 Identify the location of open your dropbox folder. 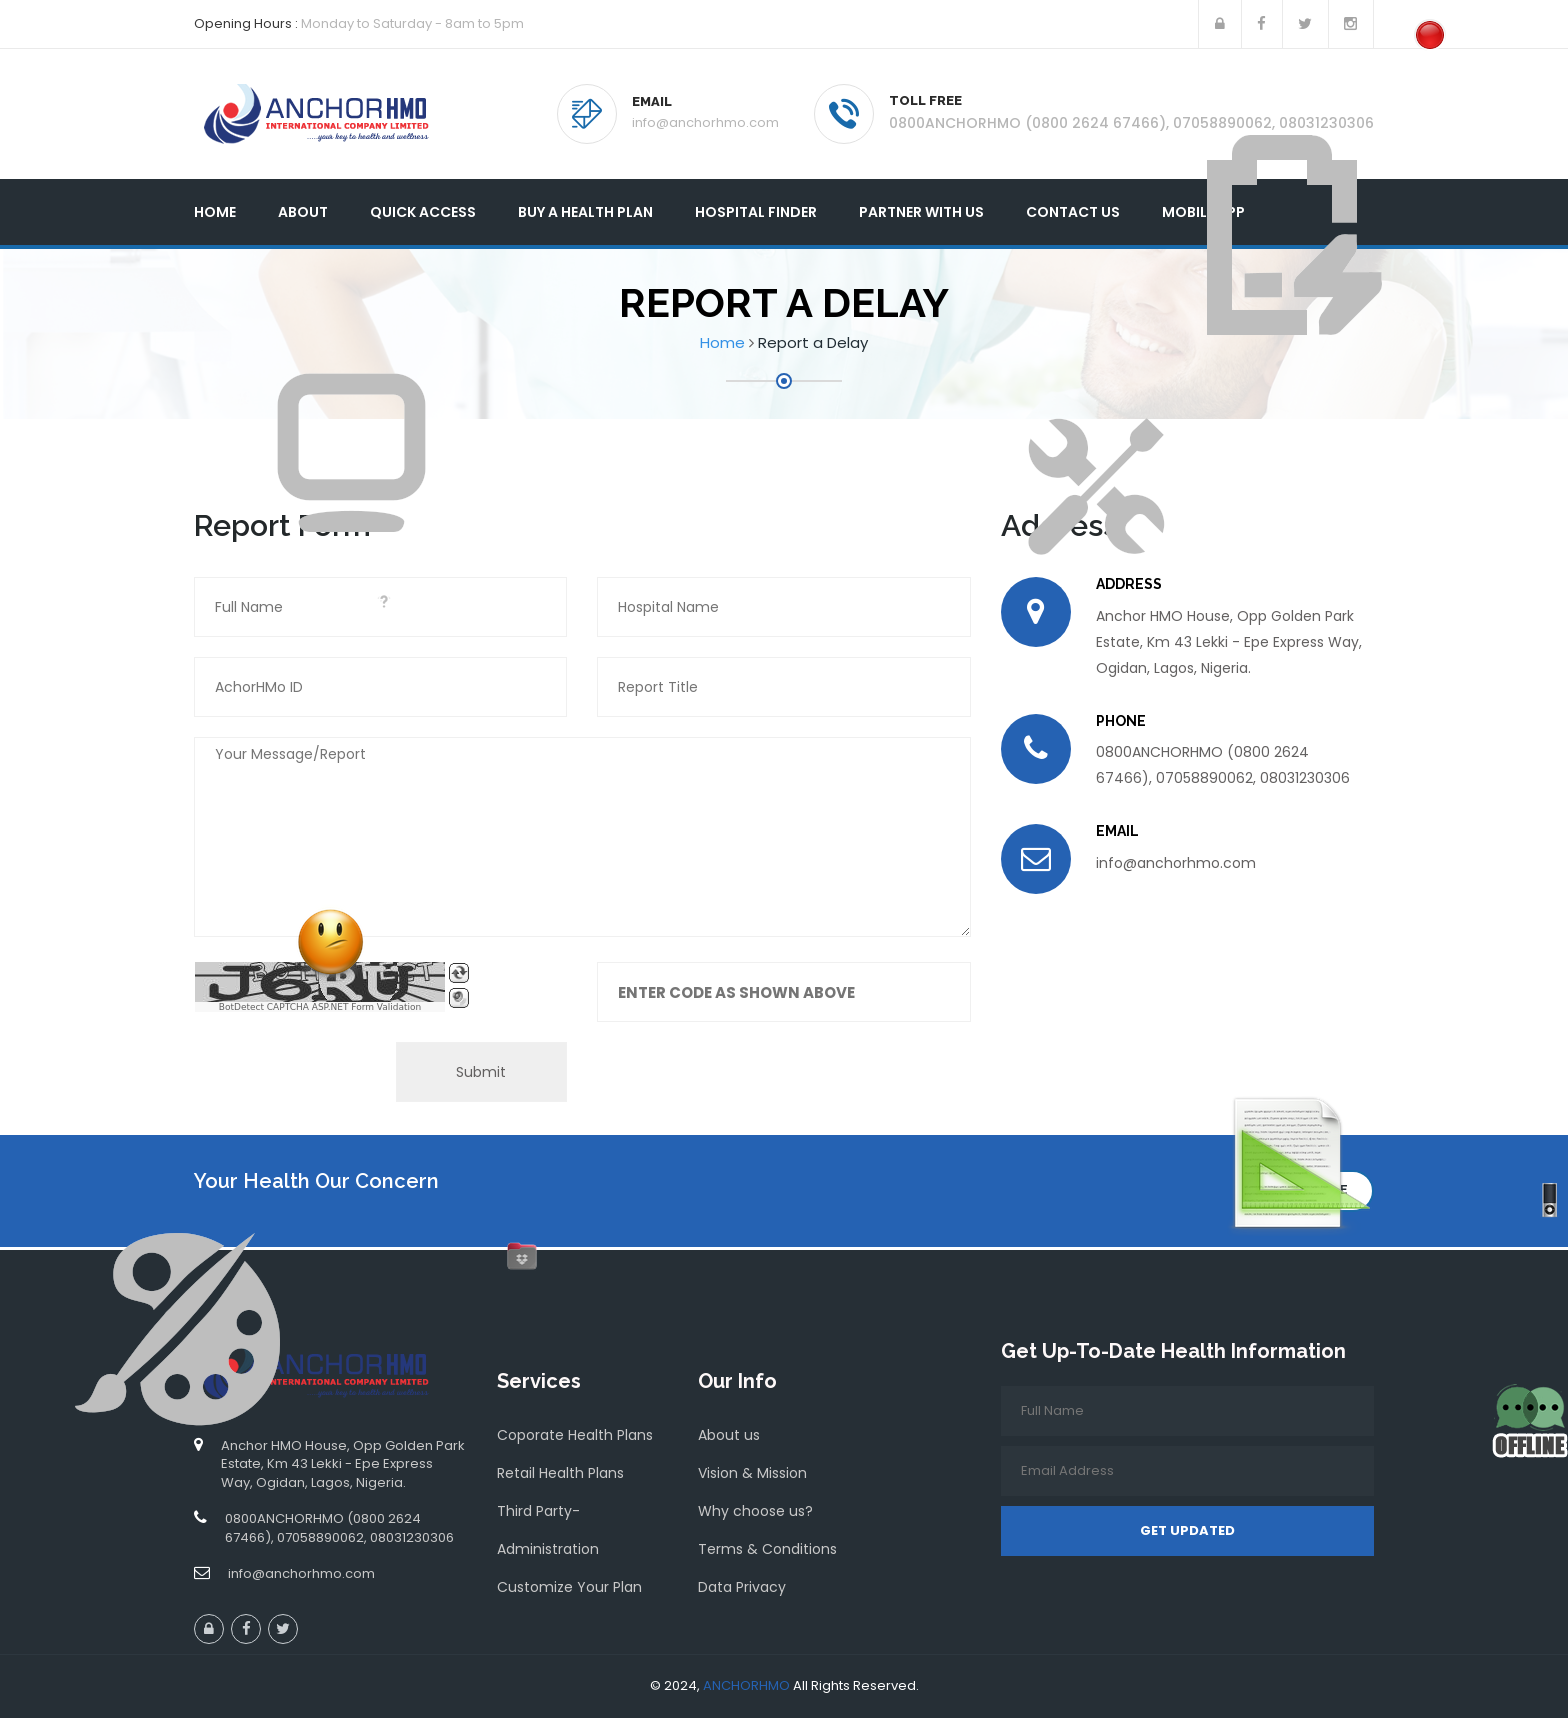
(522, 1256).